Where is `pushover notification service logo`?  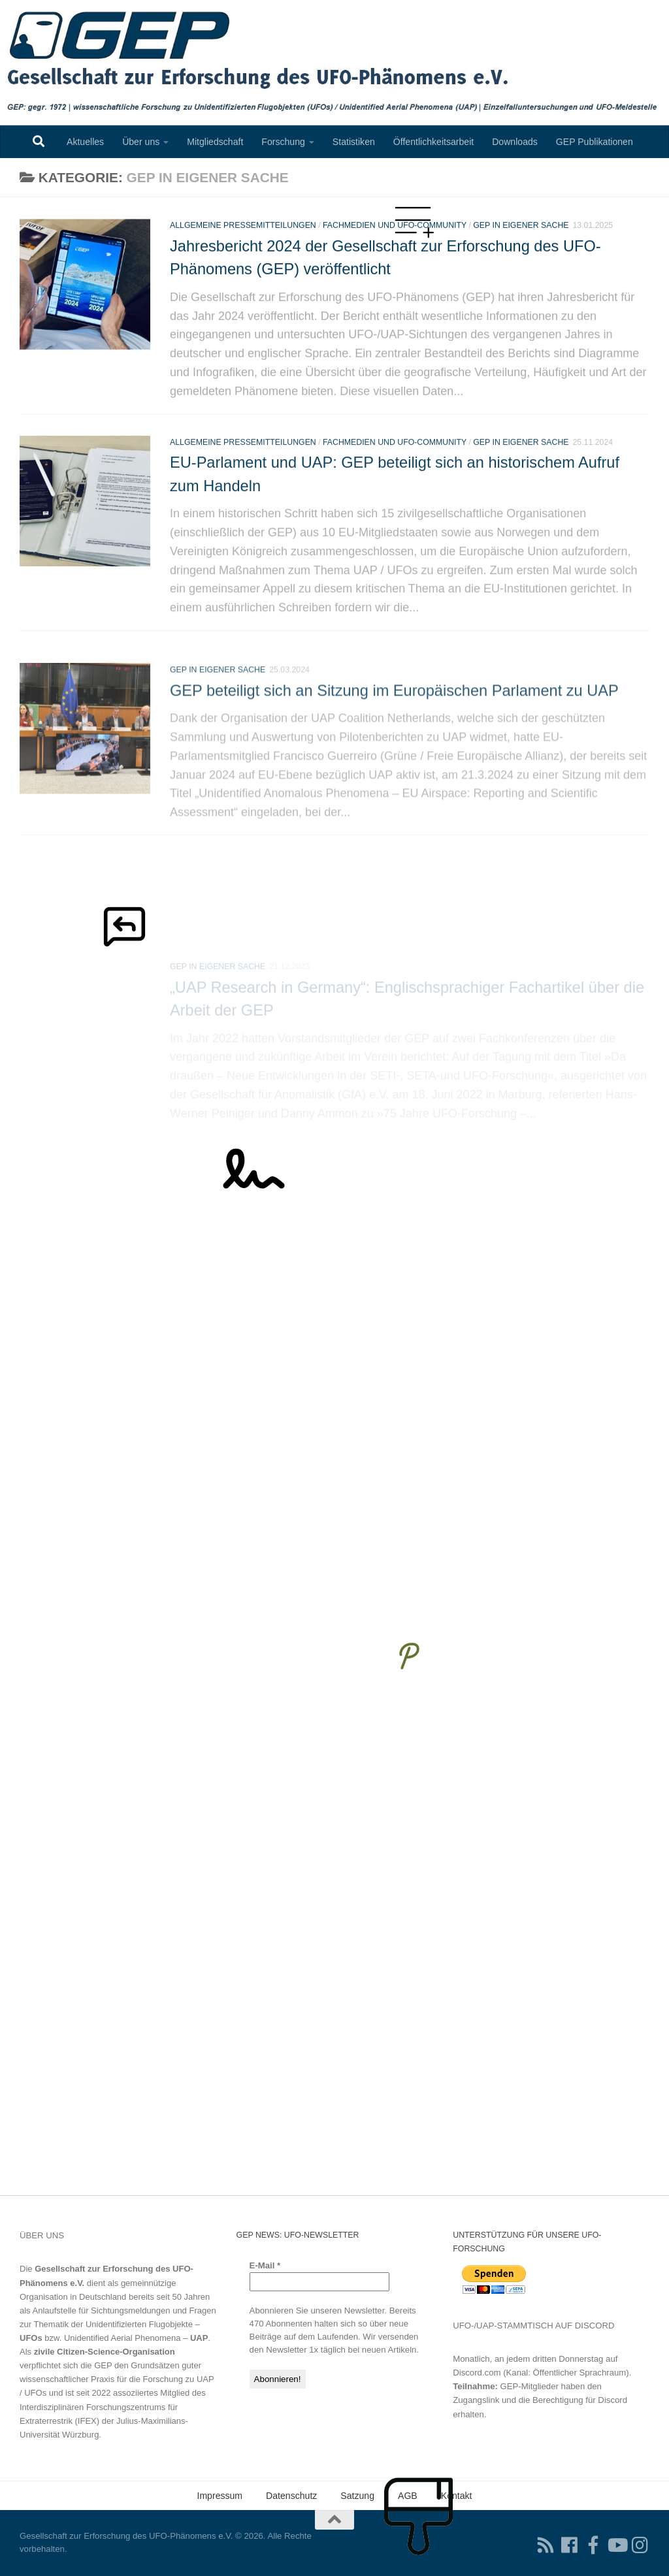 pushover notification service logo is located at coordinates (408, 1656).